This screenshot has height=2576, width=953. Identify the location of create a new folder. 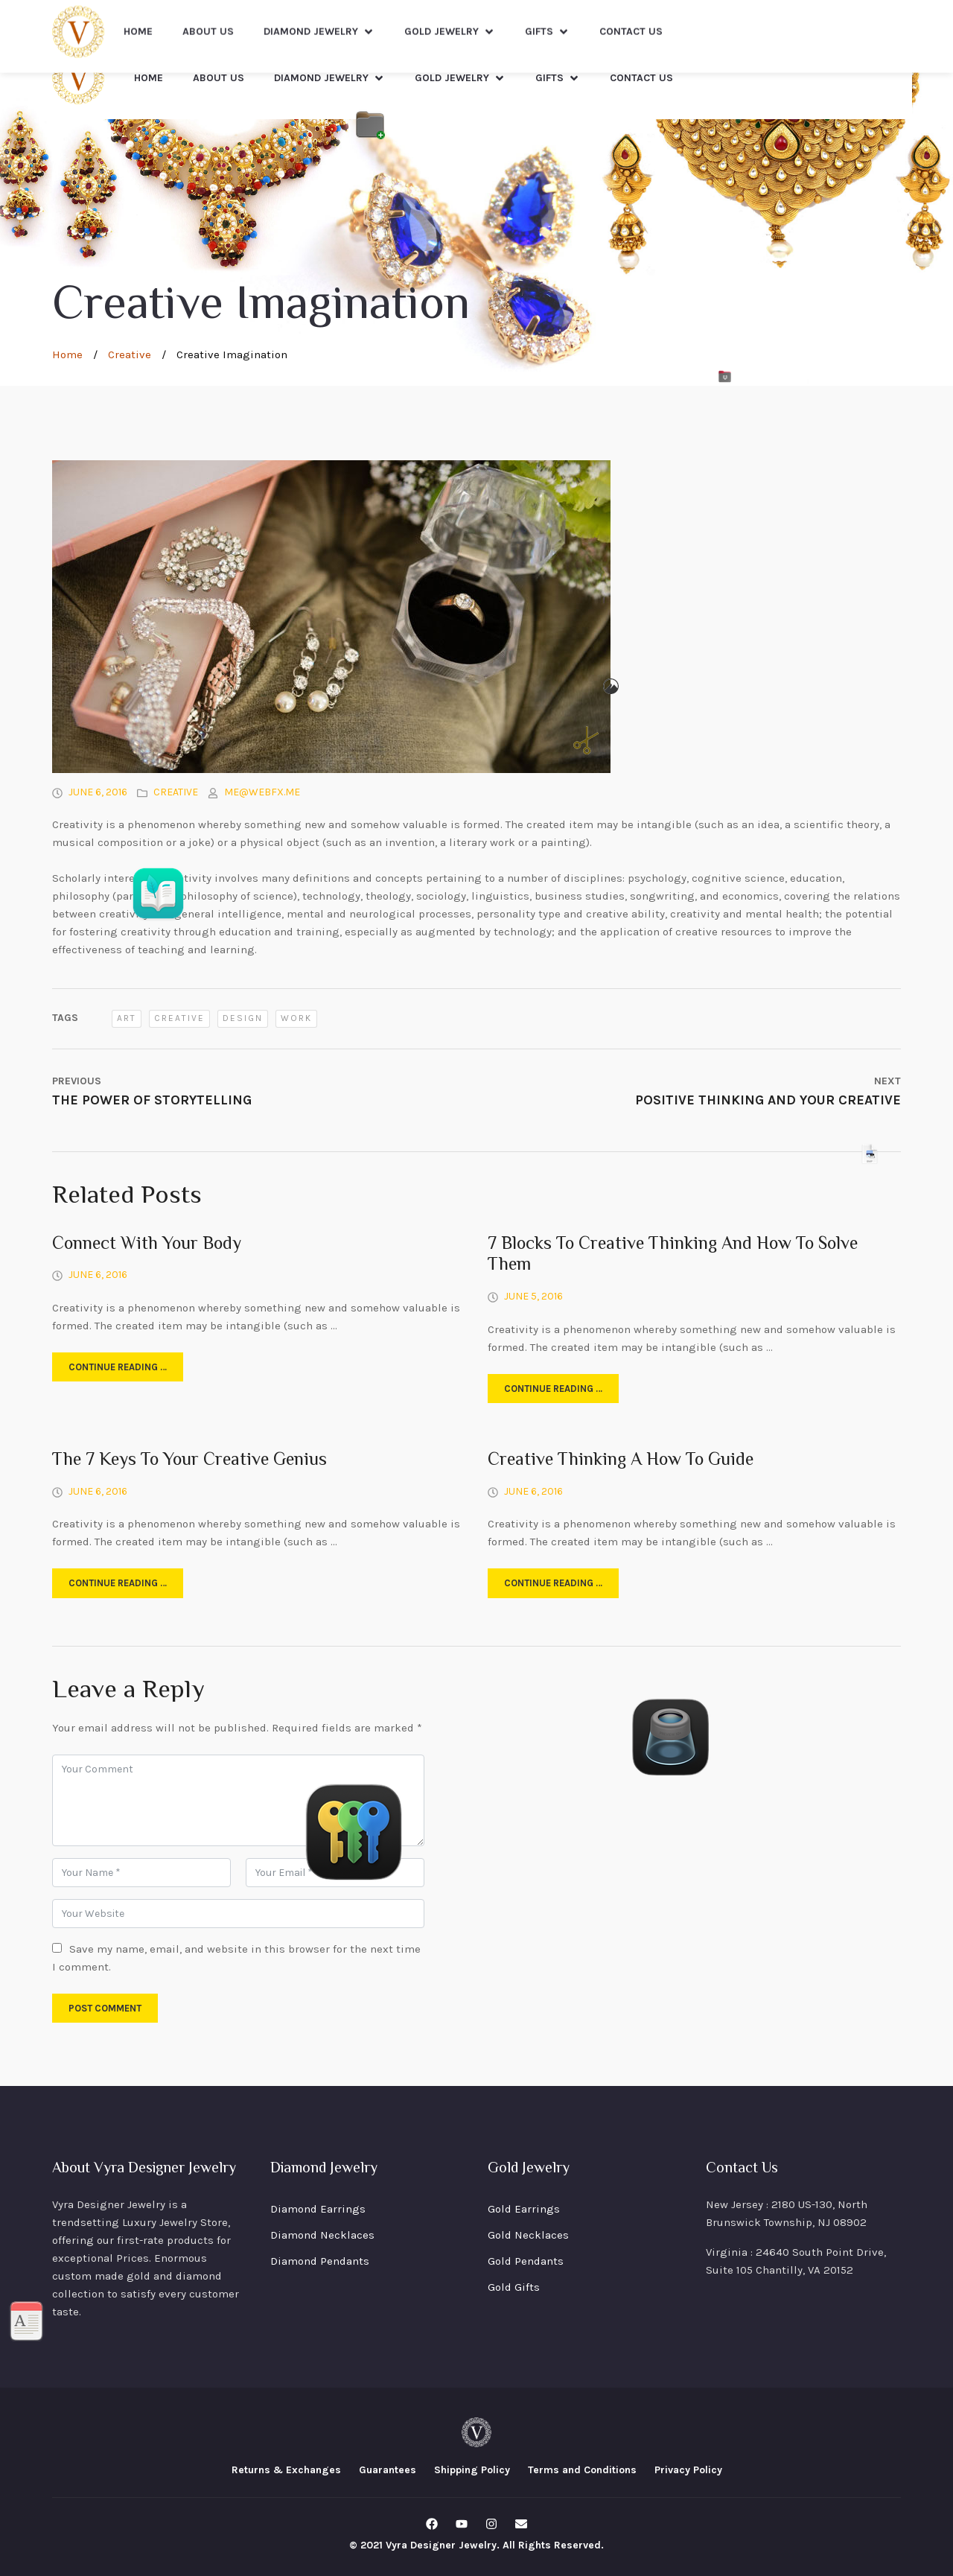
(370, 124).